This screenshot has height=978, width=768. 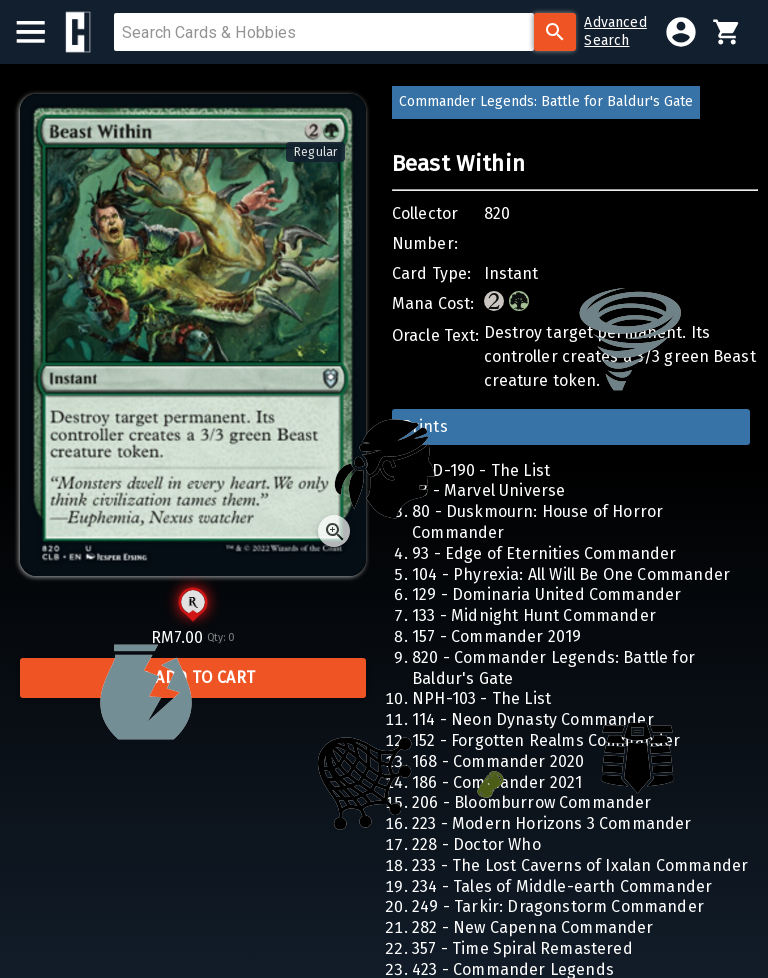 I want to click on indicates wind or tornado weather condition, so click(x=630, y=339).